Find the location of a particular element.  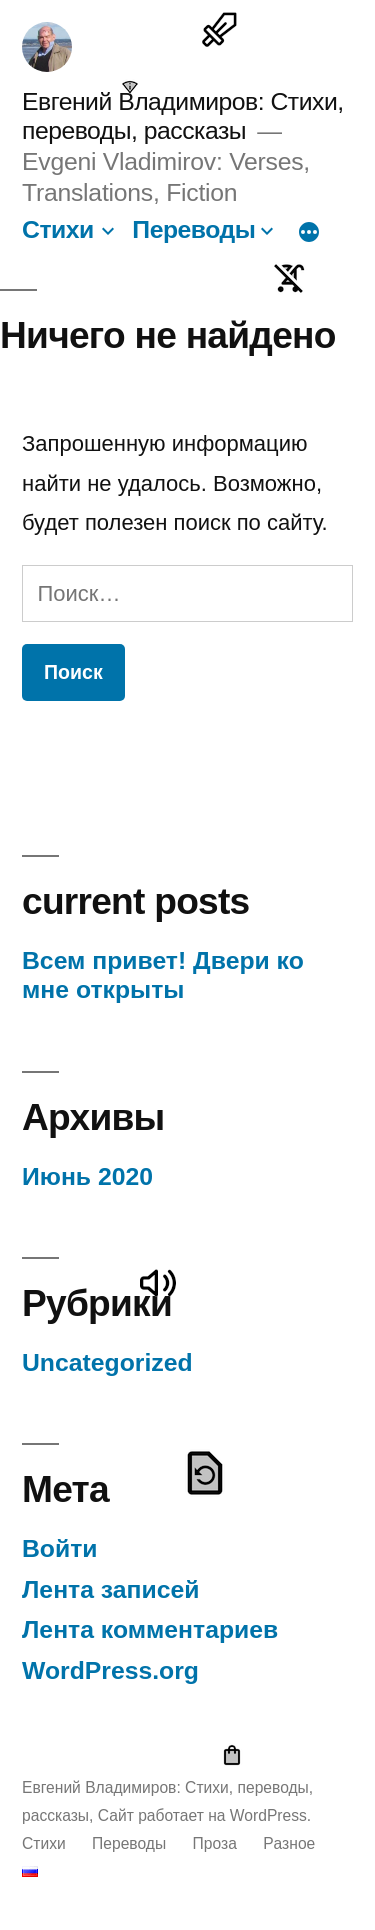

unmute audio or turn sound on is located at coordinates (158, 1283).